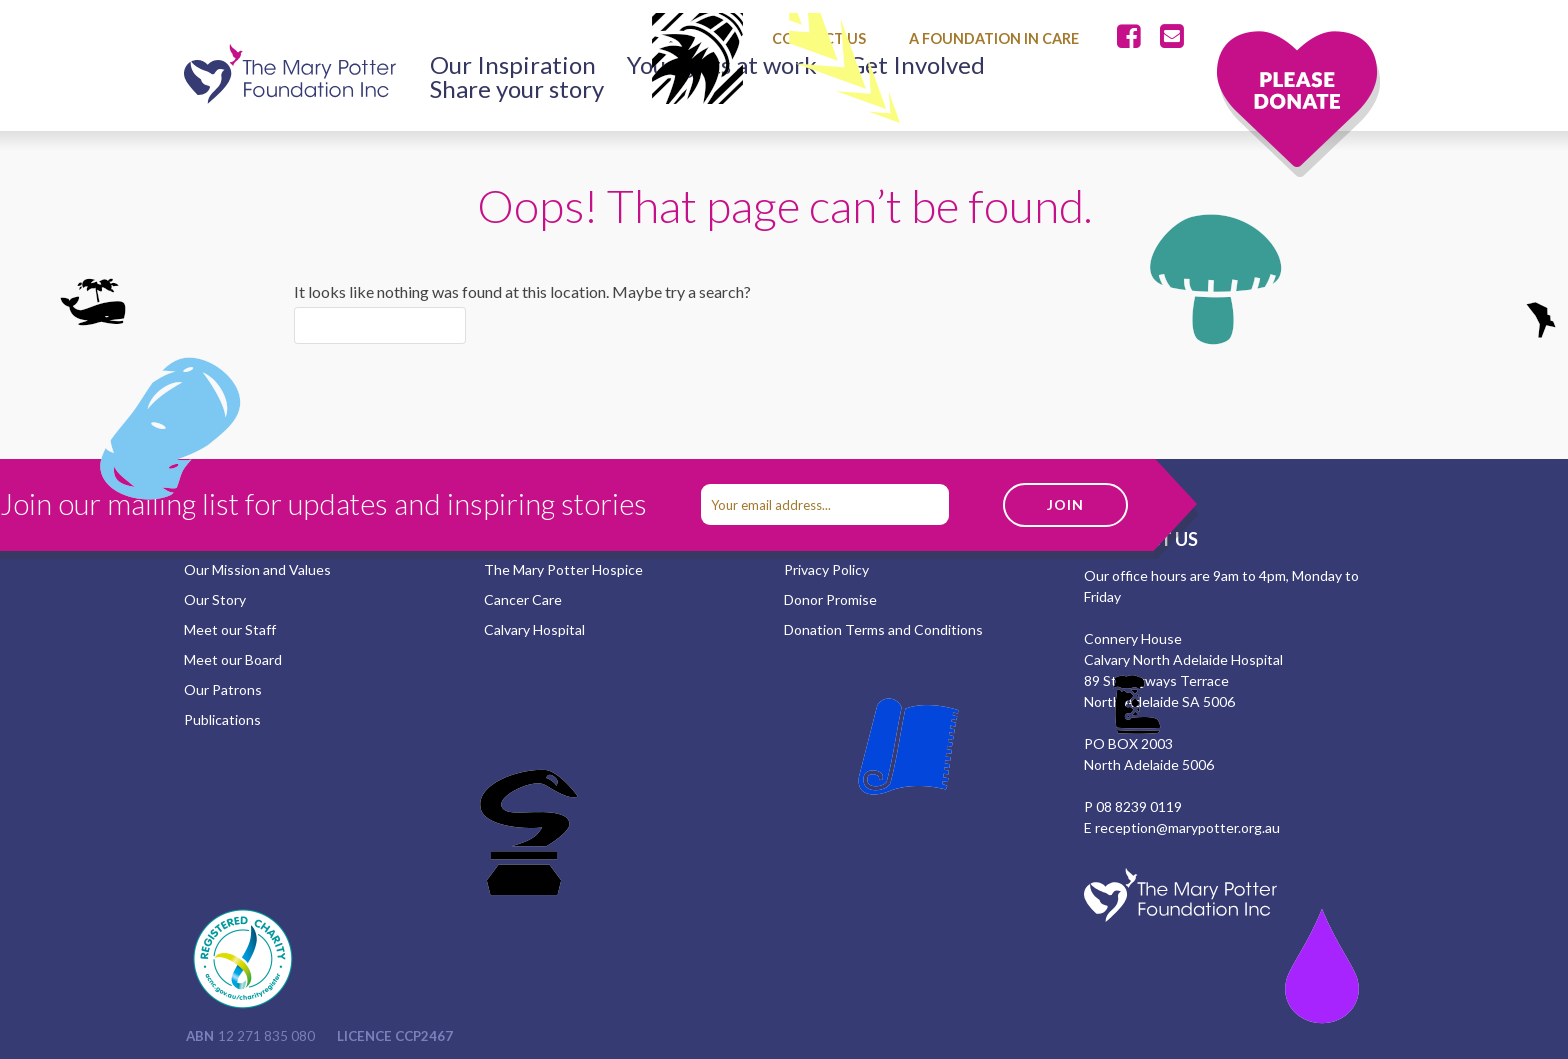 This screenshot has height=1059, width=1568. Describe the element at coordinates (1136, 704) in the screenshot. I see `select winter boot equipment` at that location.